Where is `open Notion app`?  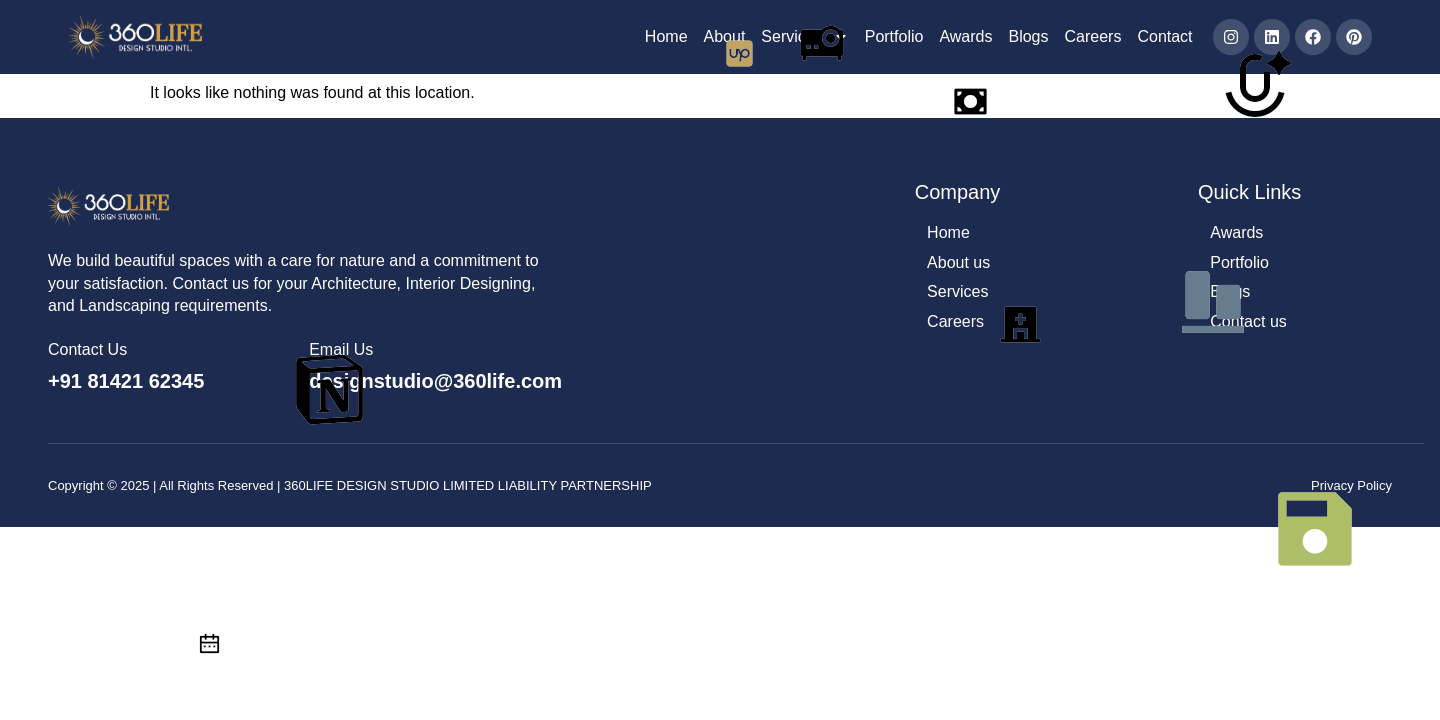 open Notion app is located at coordinates (329, 389).